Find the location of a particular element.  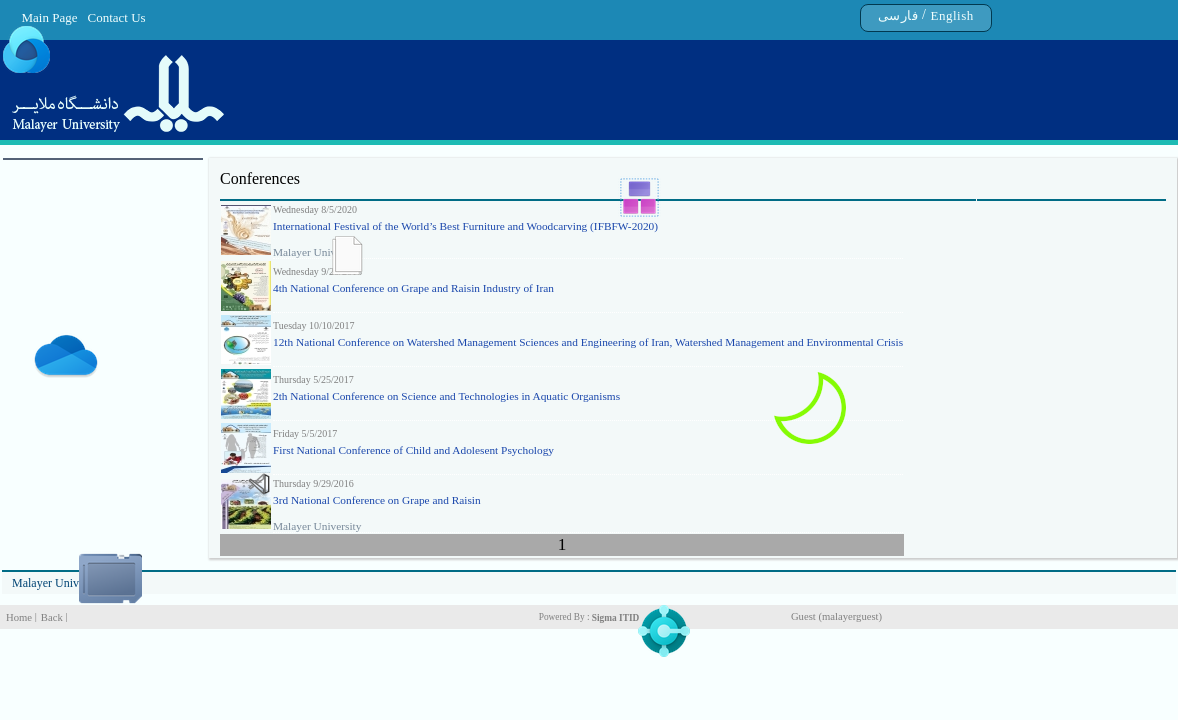

Microsoft OneDrive cloud storage status indicator is located at coordinates (66, 355).